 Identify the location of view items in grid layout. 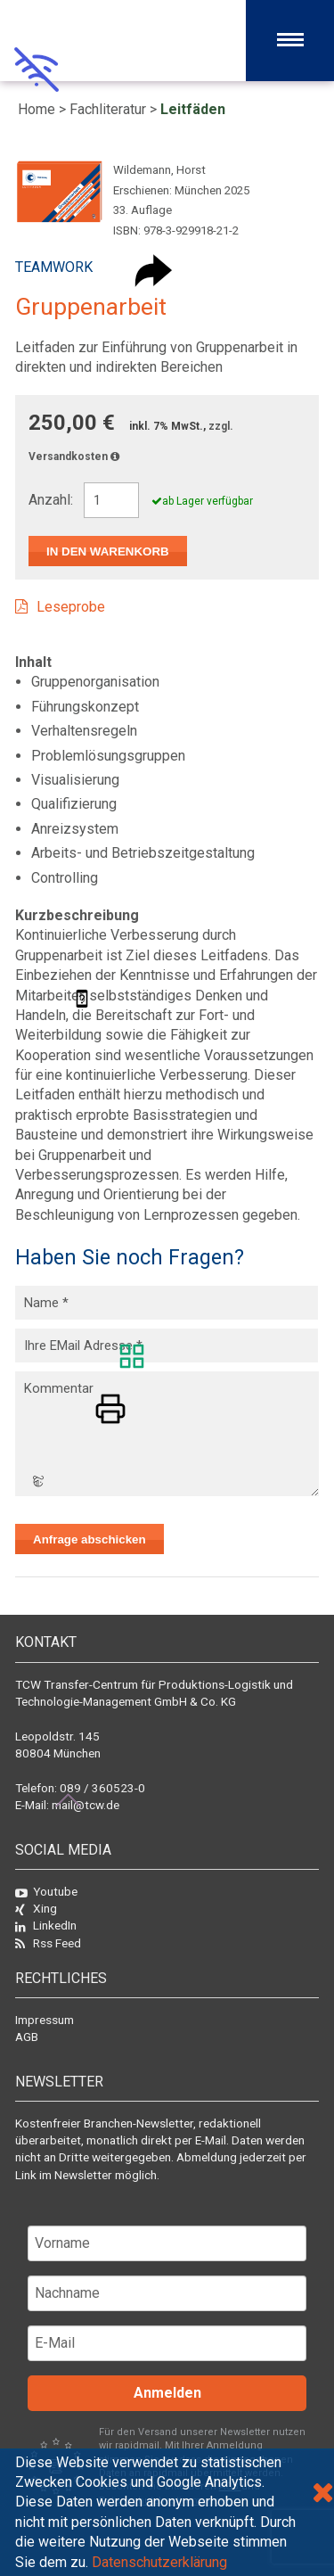
(132, 1356).